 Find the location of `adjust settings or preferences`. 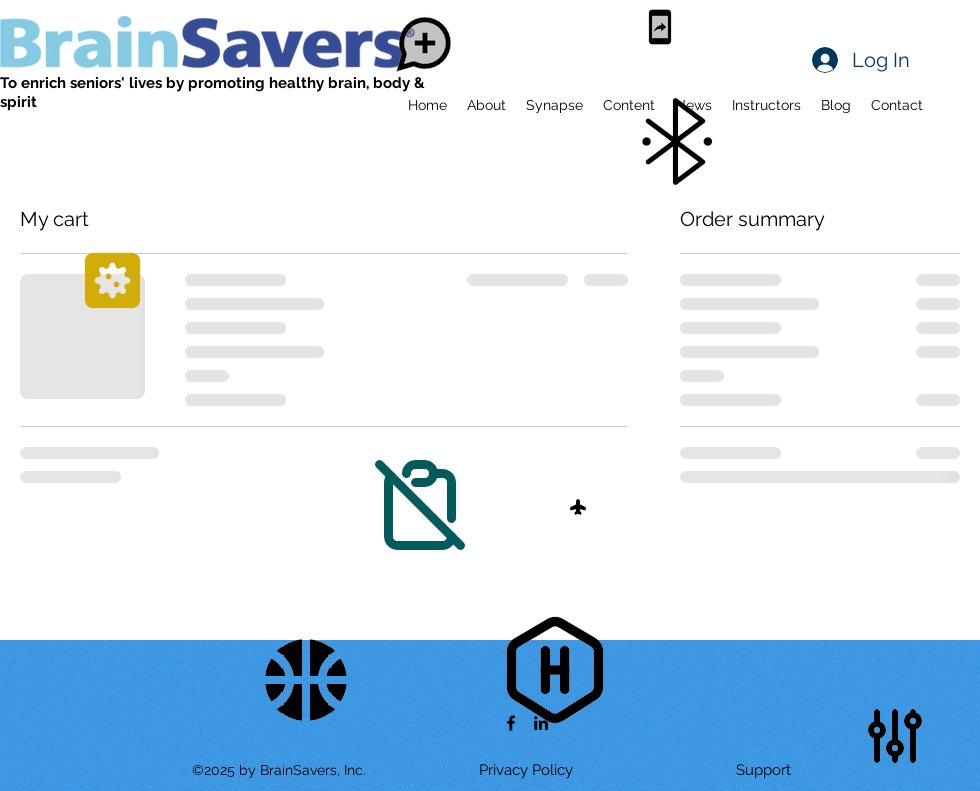

adjust settings or preferences is located at coordinates (895, 736).